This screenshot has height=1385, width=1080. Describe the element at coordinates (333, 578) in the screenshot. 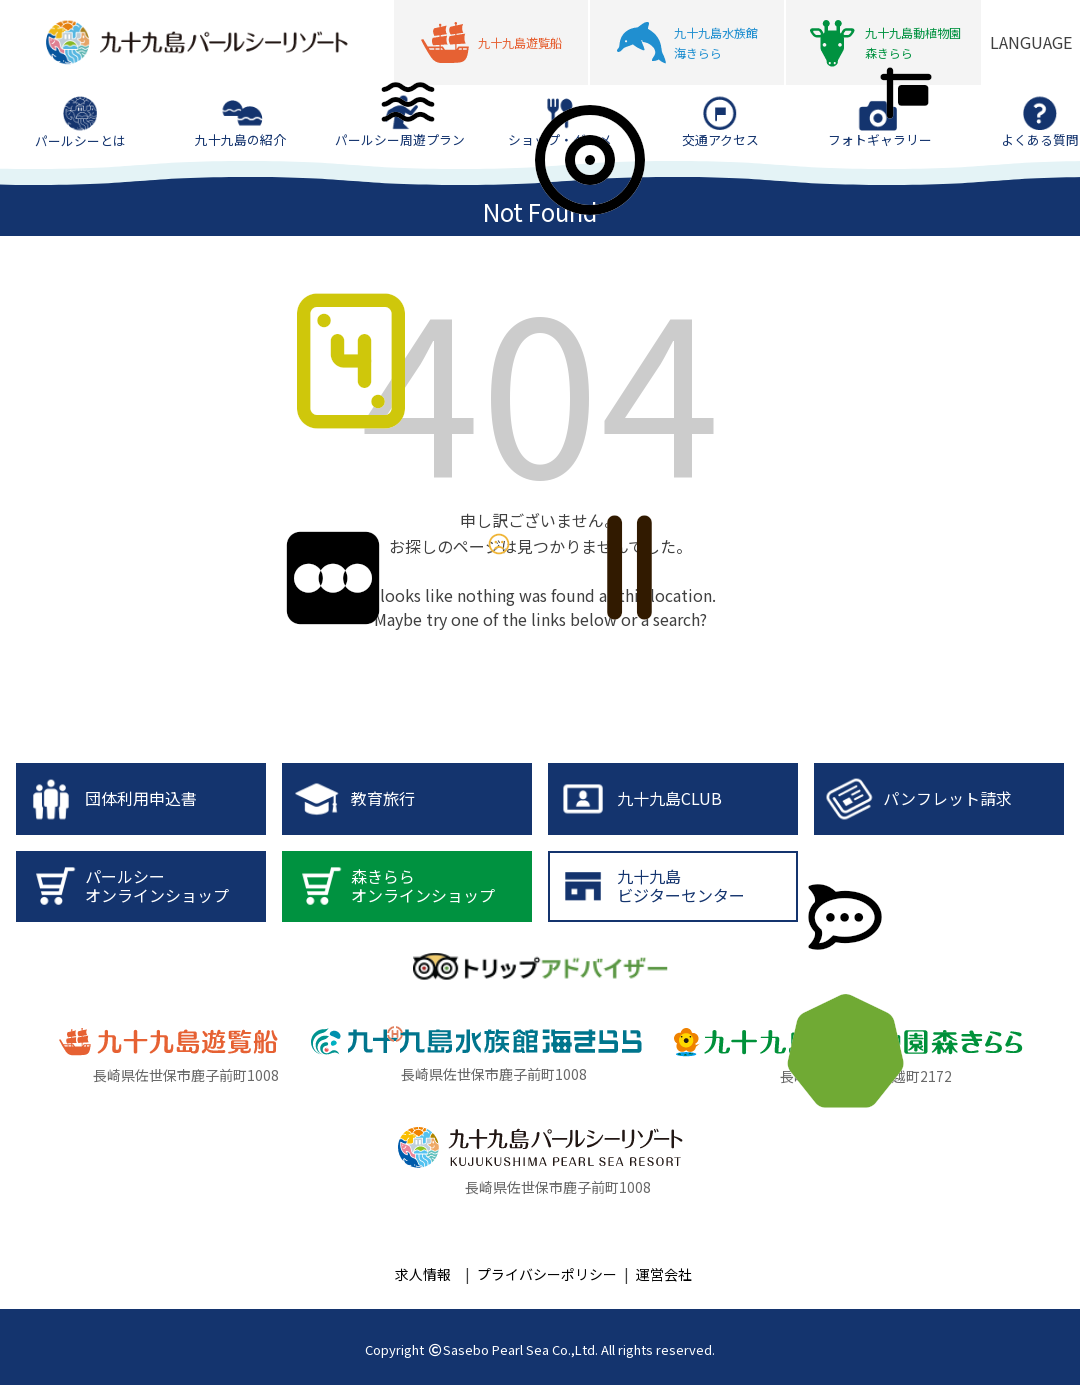

I see `open the Letterboxd app` at that location.